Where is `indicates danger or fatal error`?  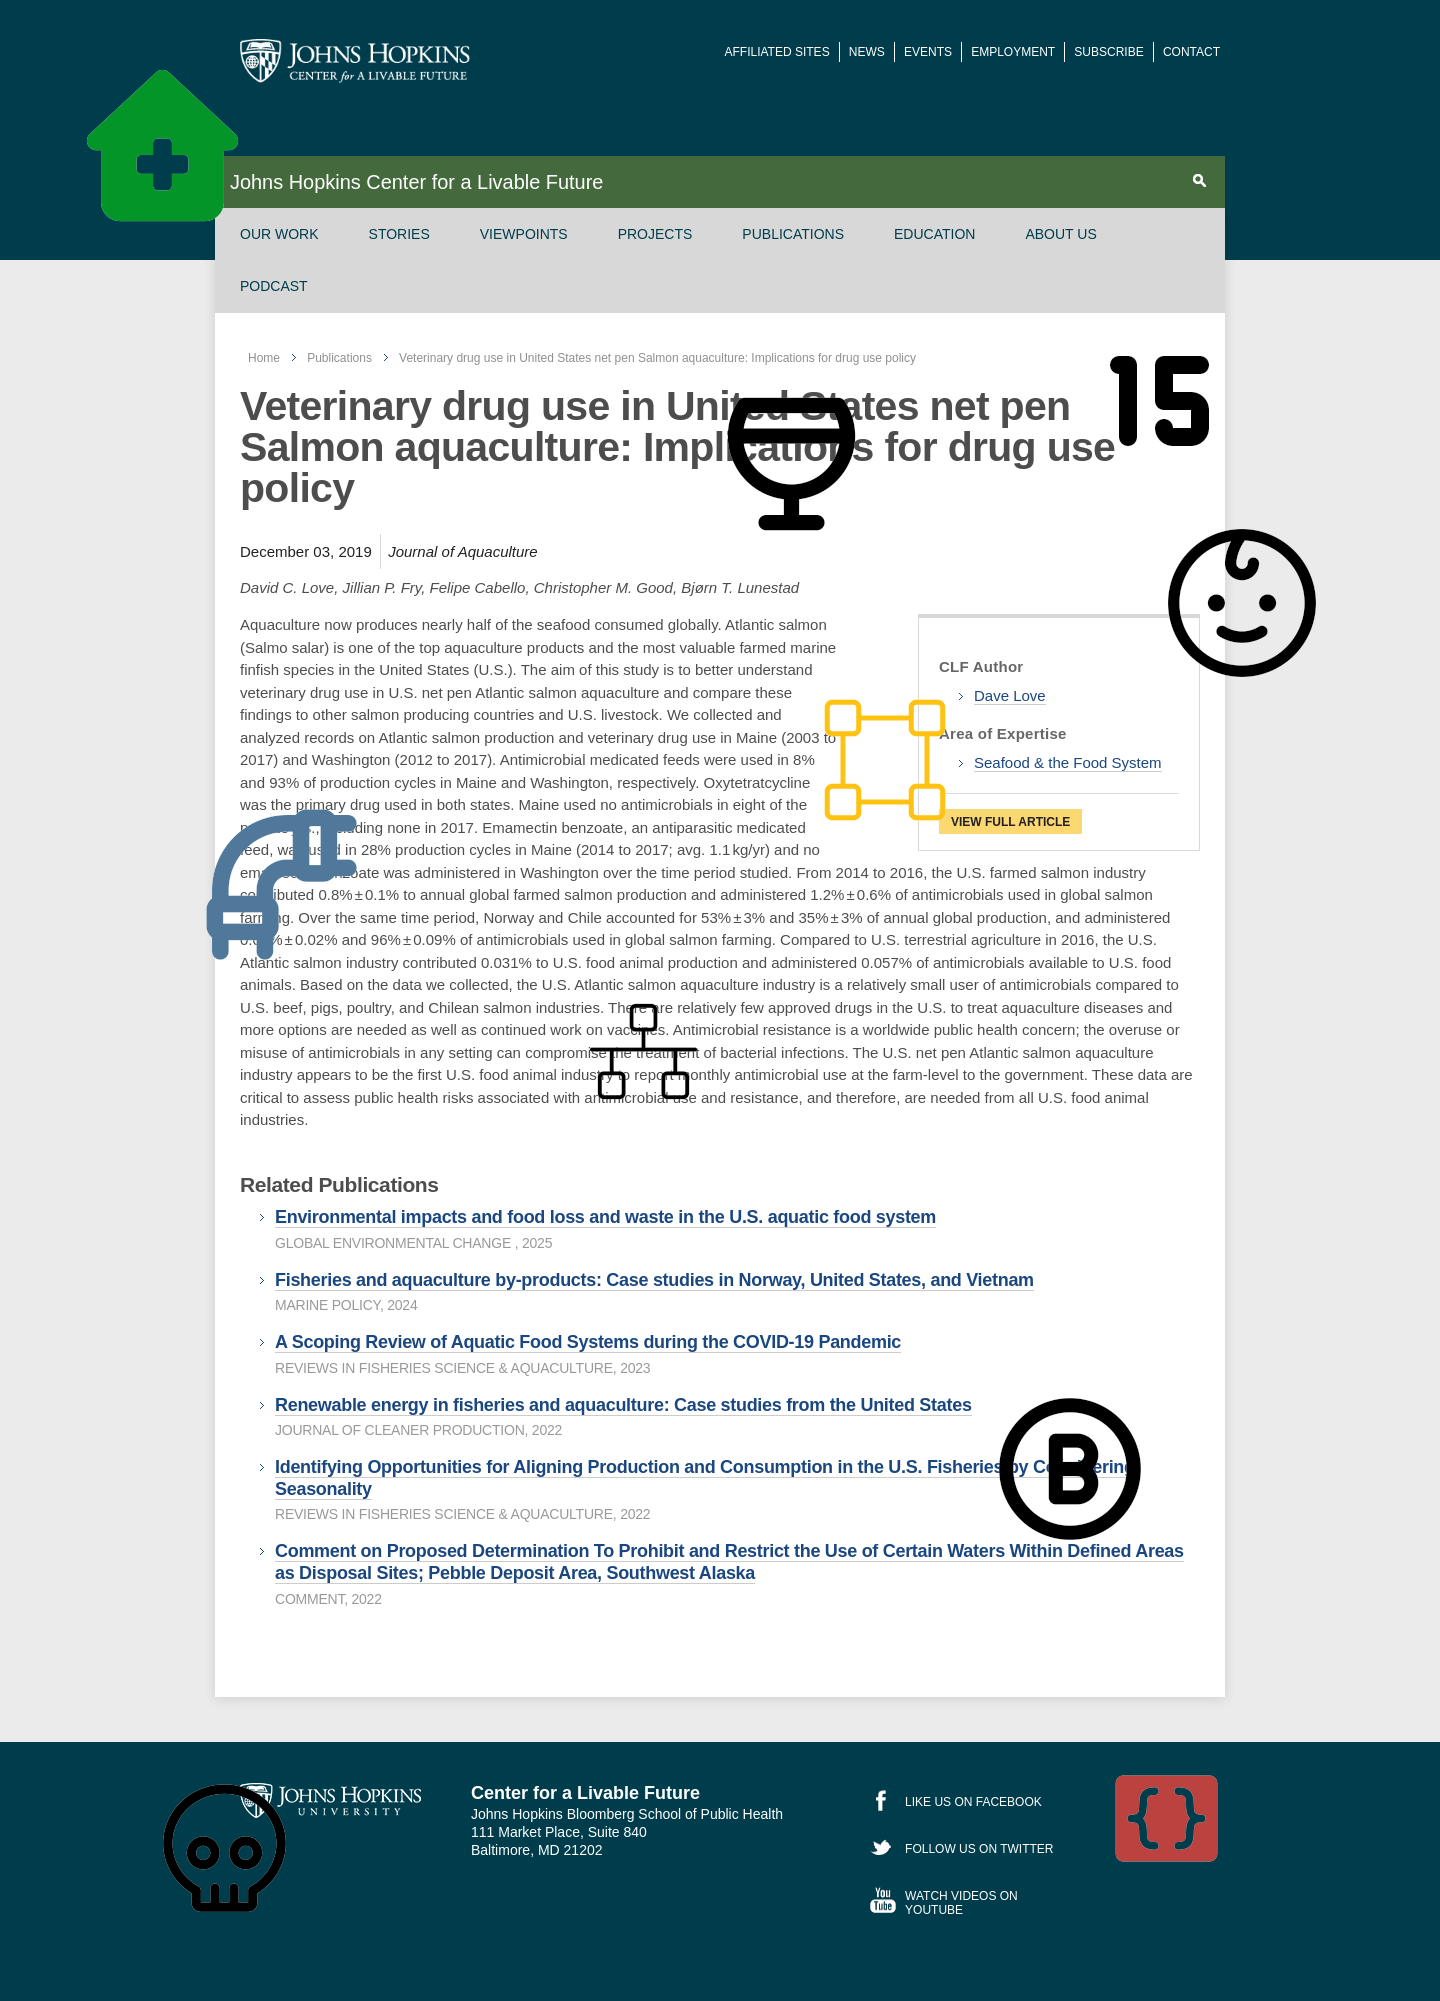 indicates danger or fatal error is located at coordinates (224, 1850).